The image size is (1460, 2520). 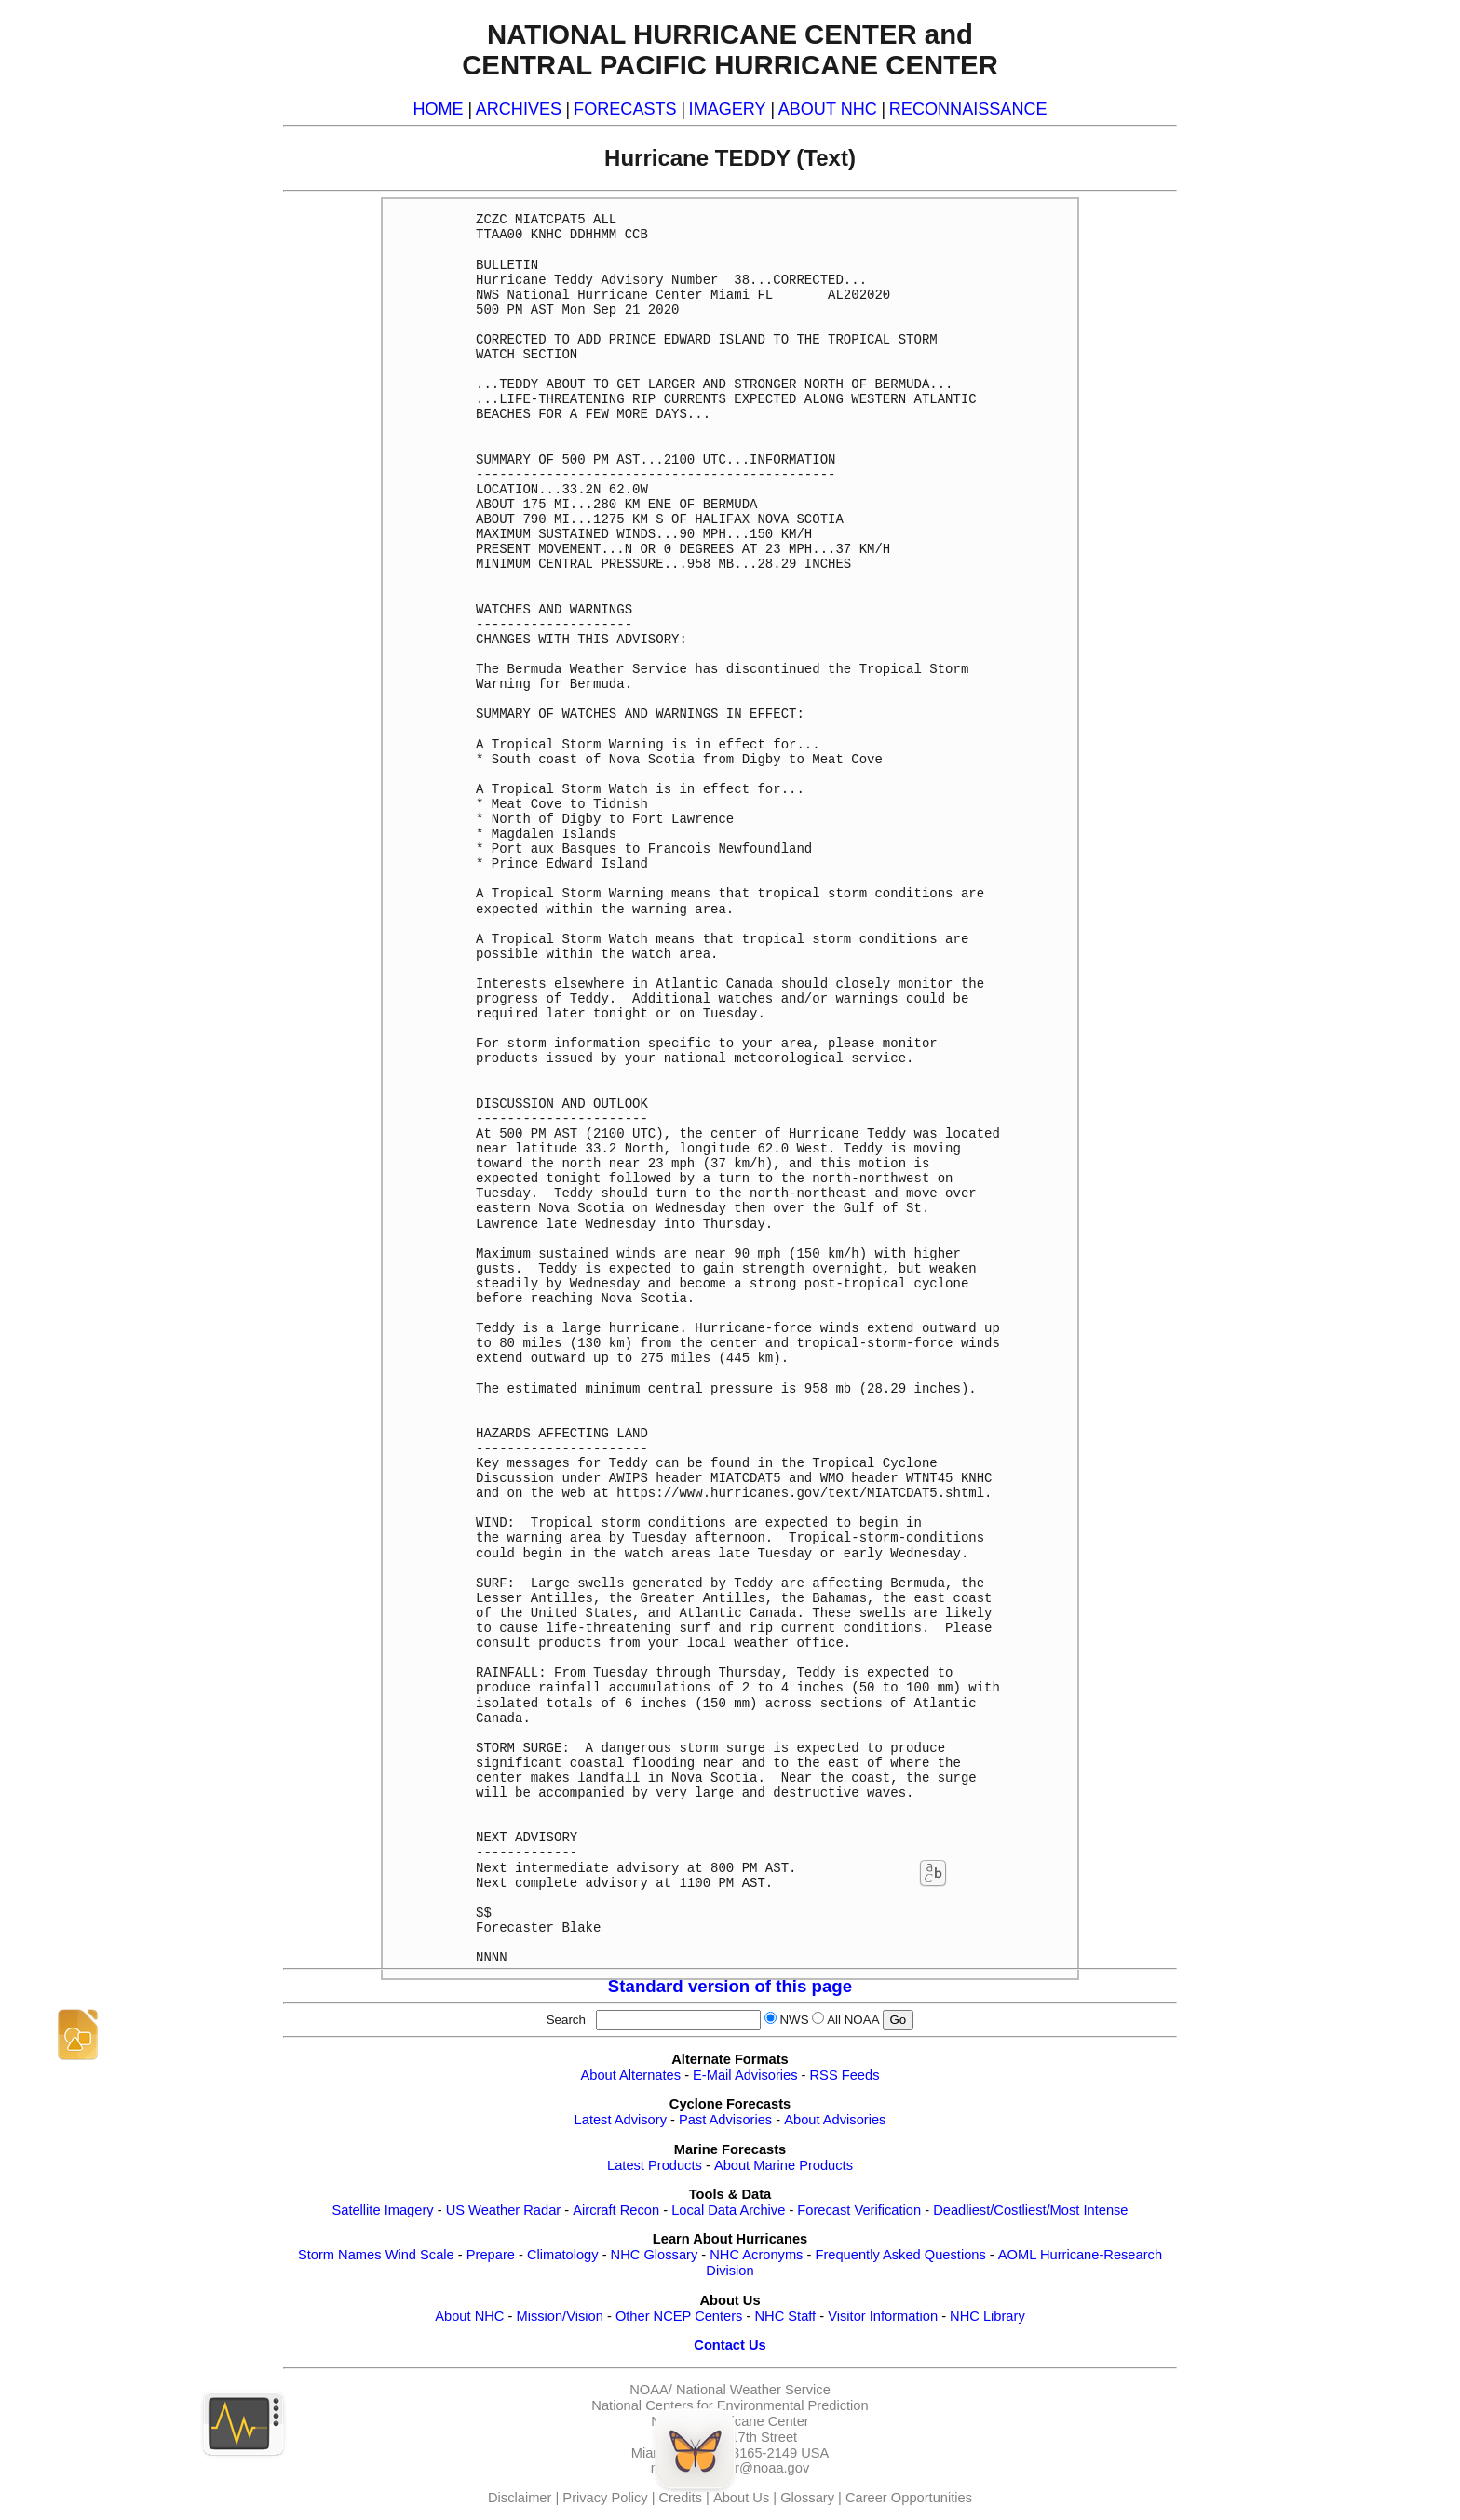 I want to click on open freemind mind-mapping application, so click(x=695, y=2448).